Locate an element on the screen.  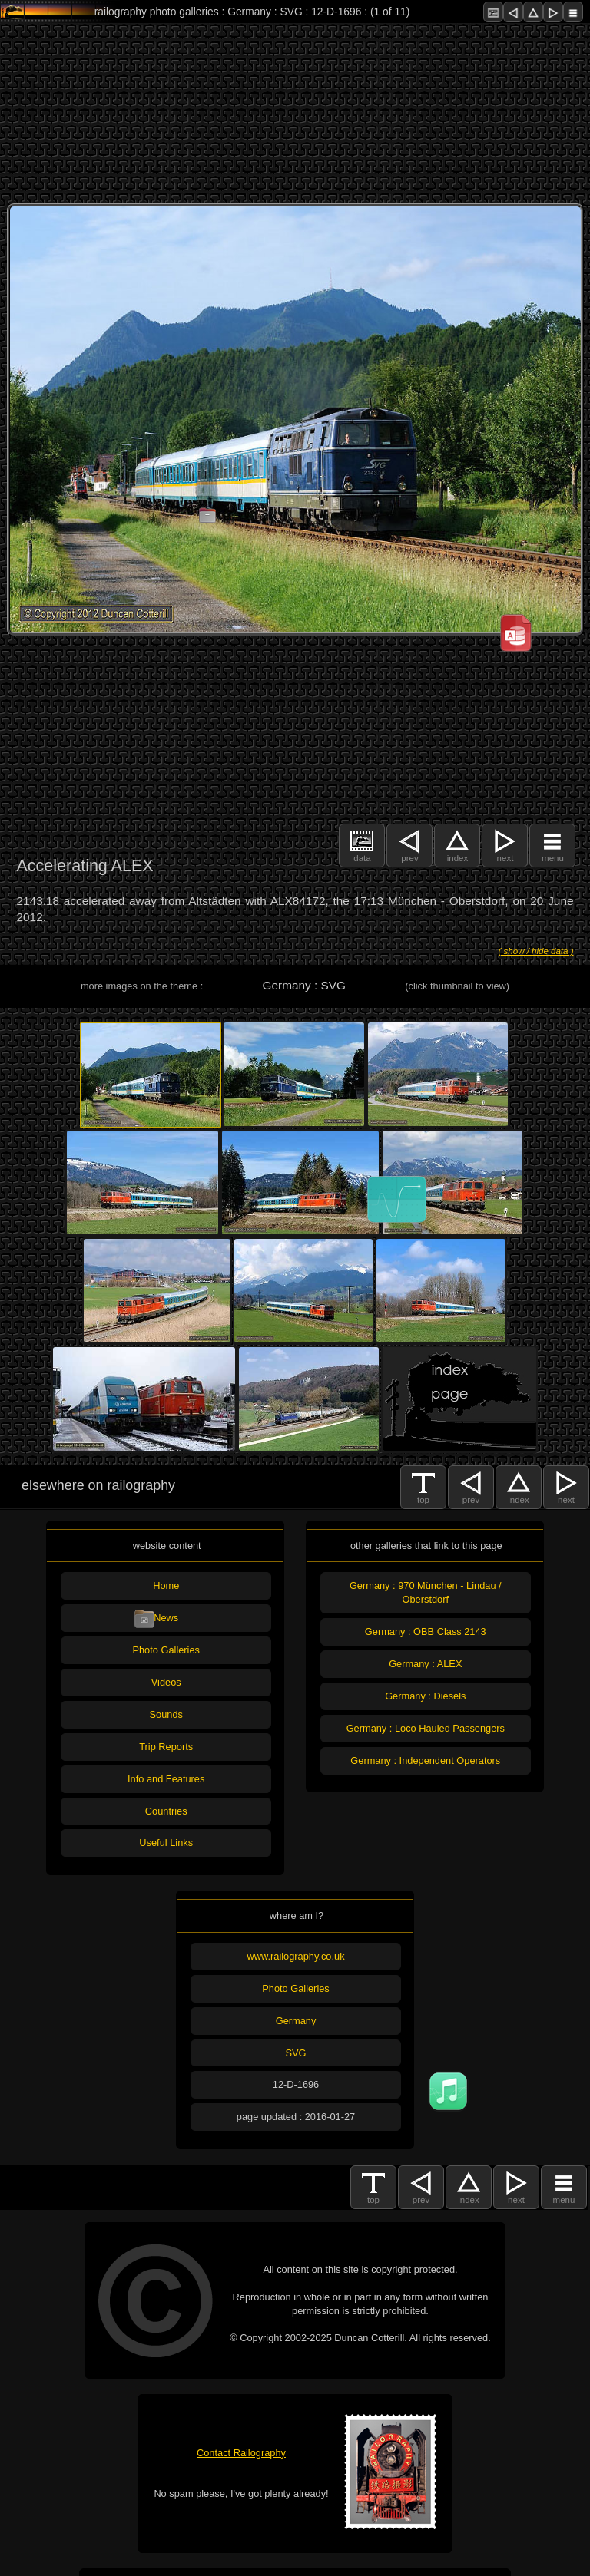
open your pictures folder is located at coordinates (144, 1619).